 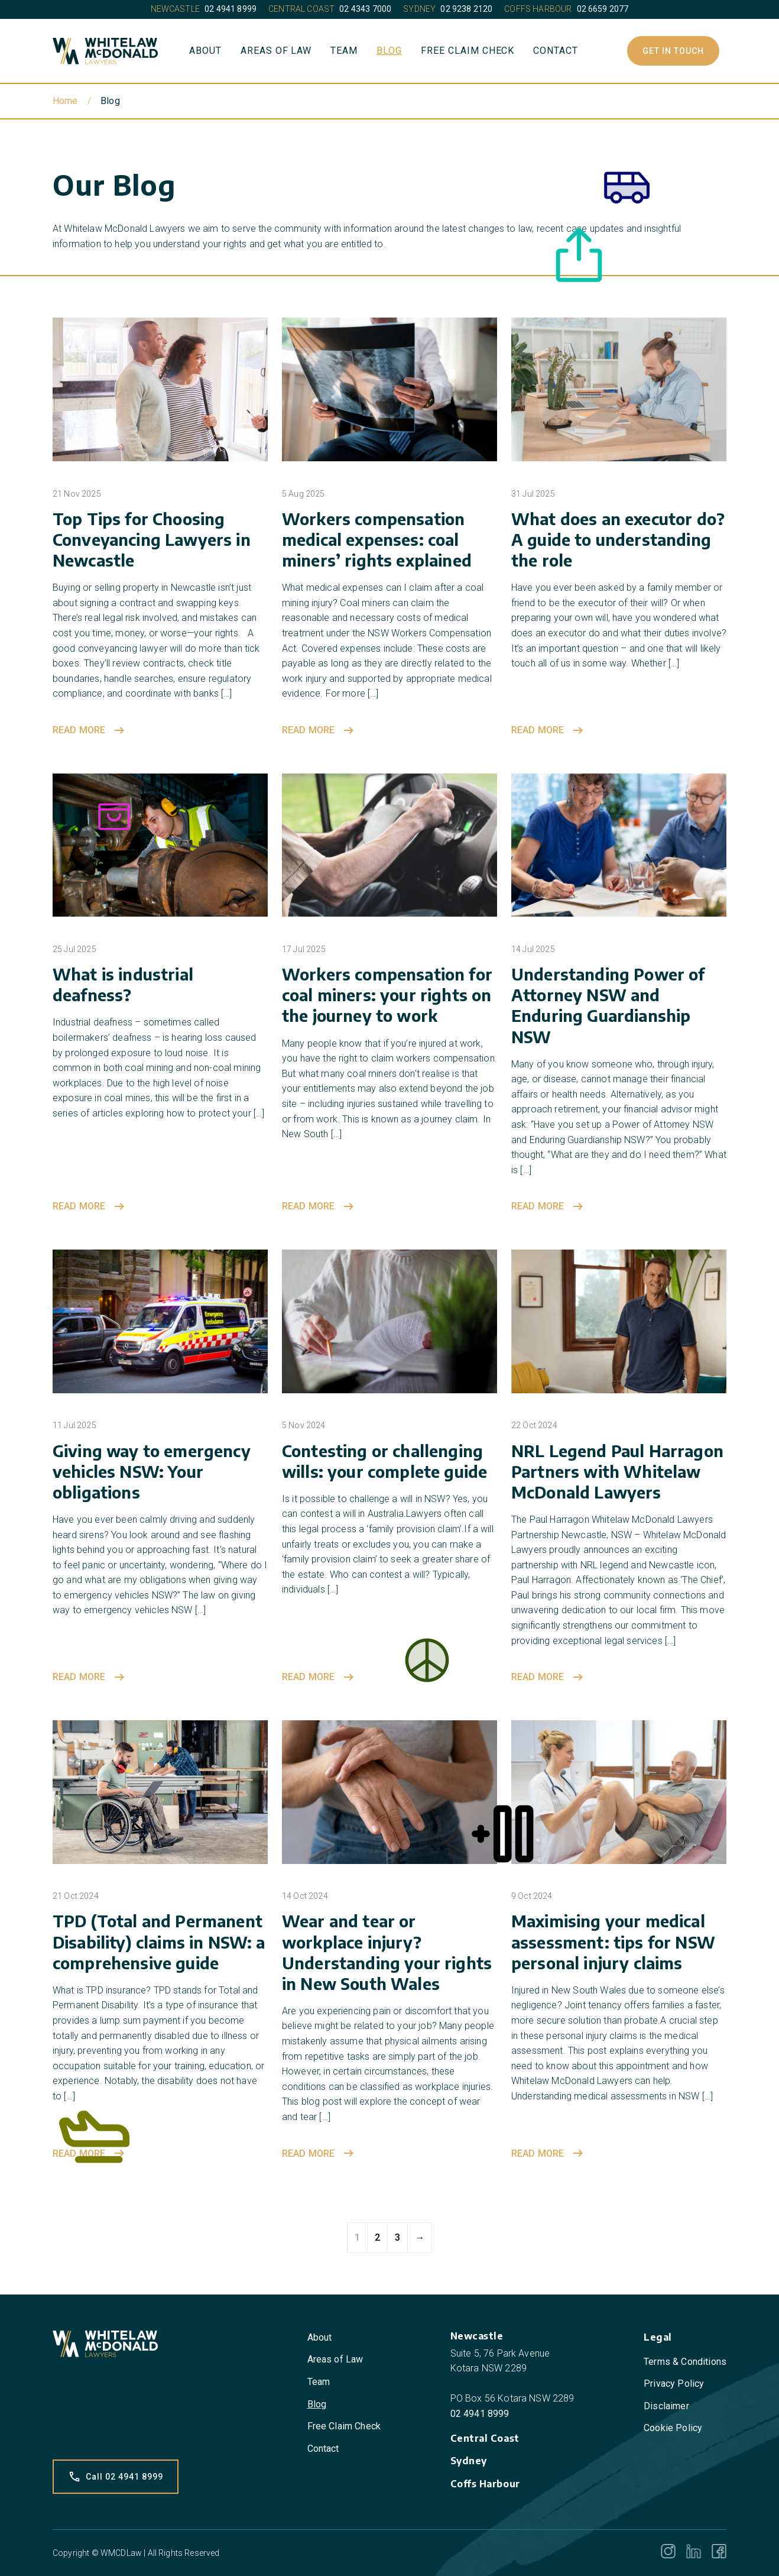 What do you see at coordinates (114, 817) in the screenshot?
I see `view your shopping bag` at bounding box center [114, 817].